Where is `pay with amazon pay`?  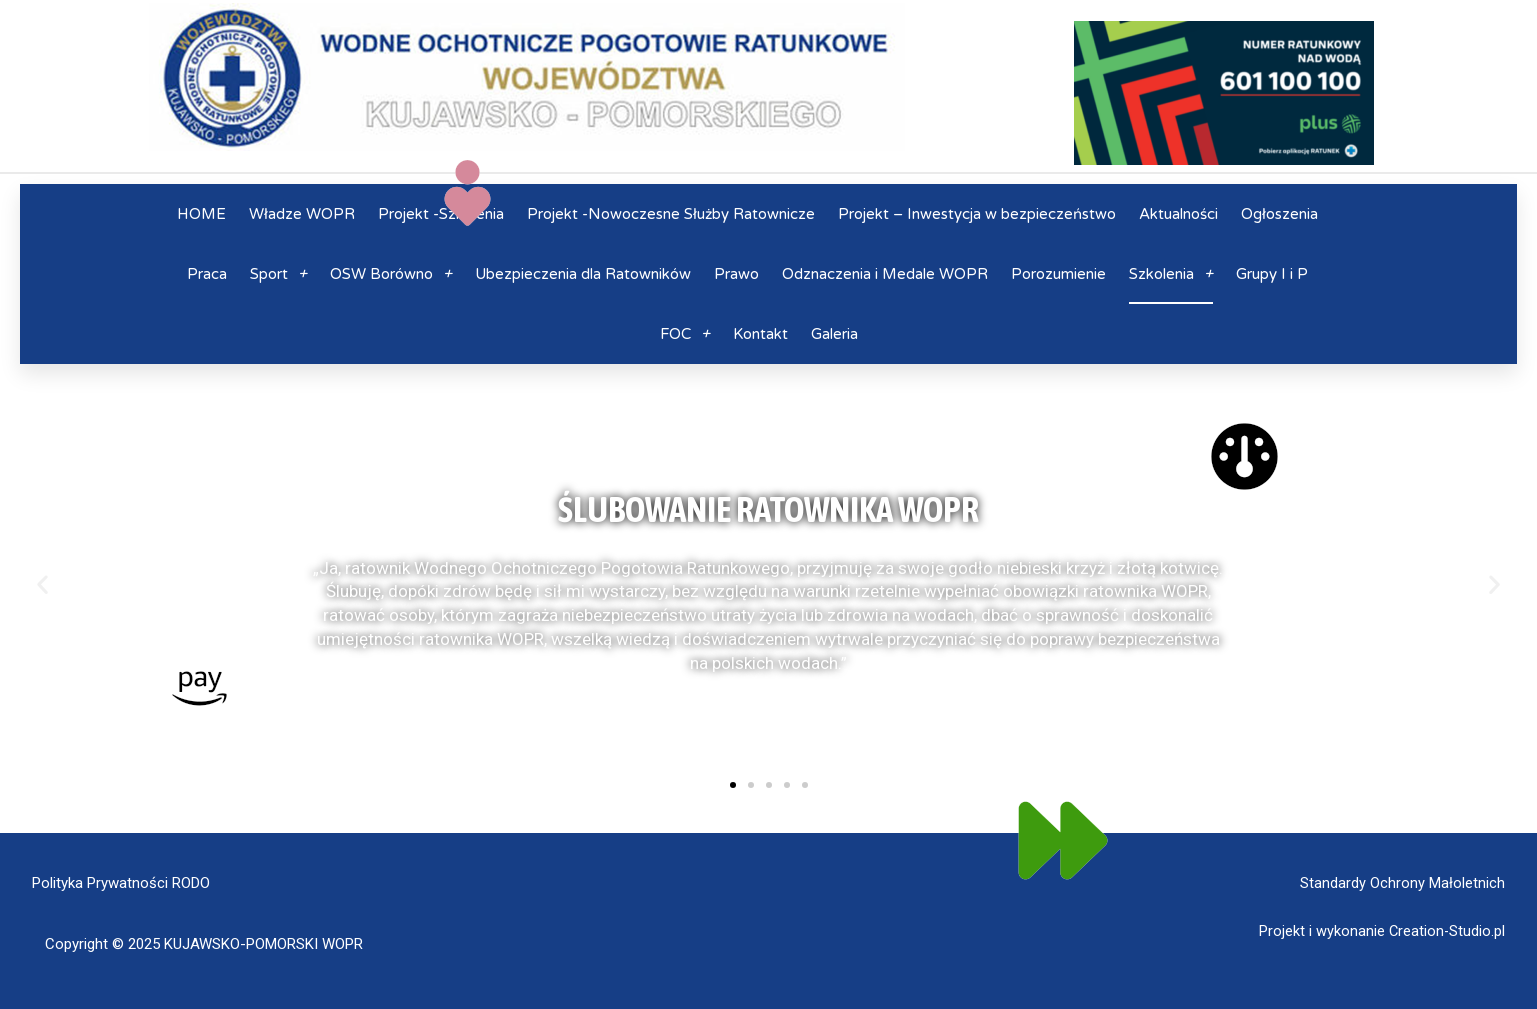 pay with amazon pay is located at coordinates (199, 688).